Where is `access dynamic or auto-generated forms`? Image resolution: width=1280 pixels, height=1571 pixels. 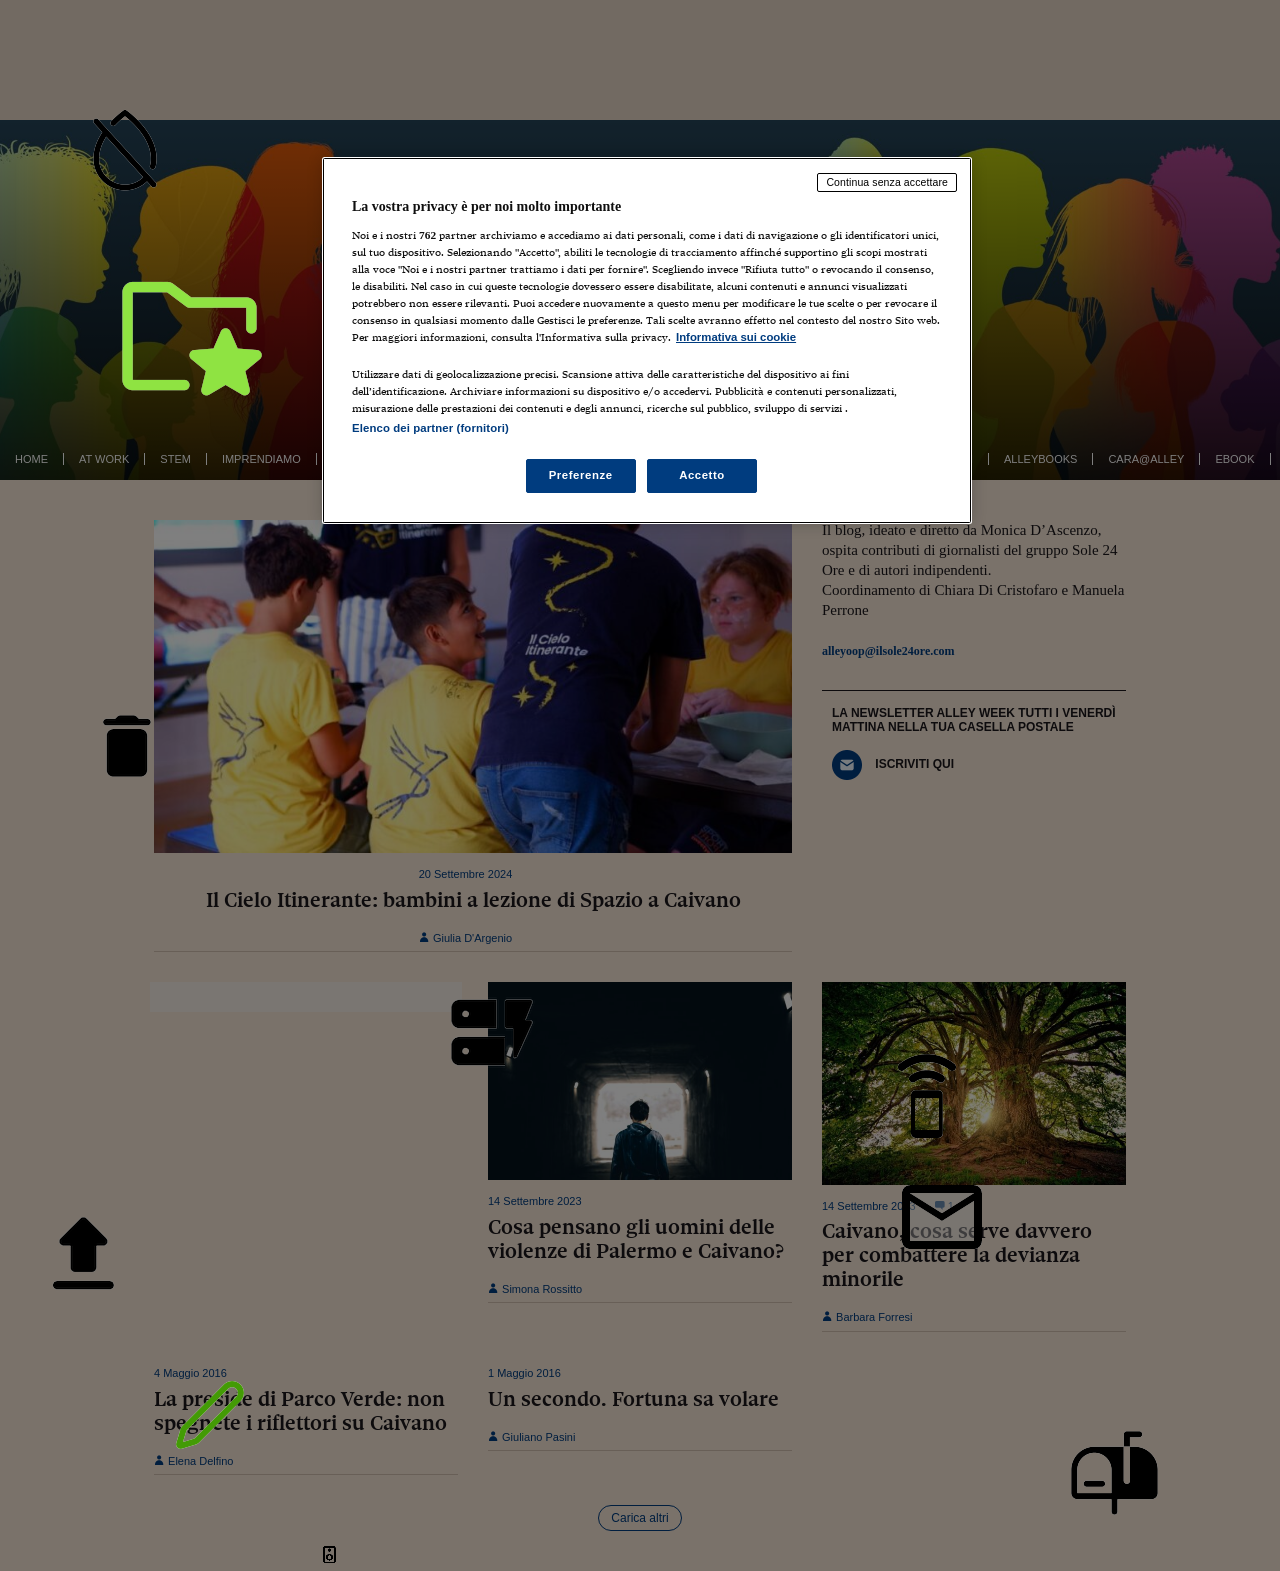
access dynamic or auto-generated forms is located at coordinates (492, 1032).